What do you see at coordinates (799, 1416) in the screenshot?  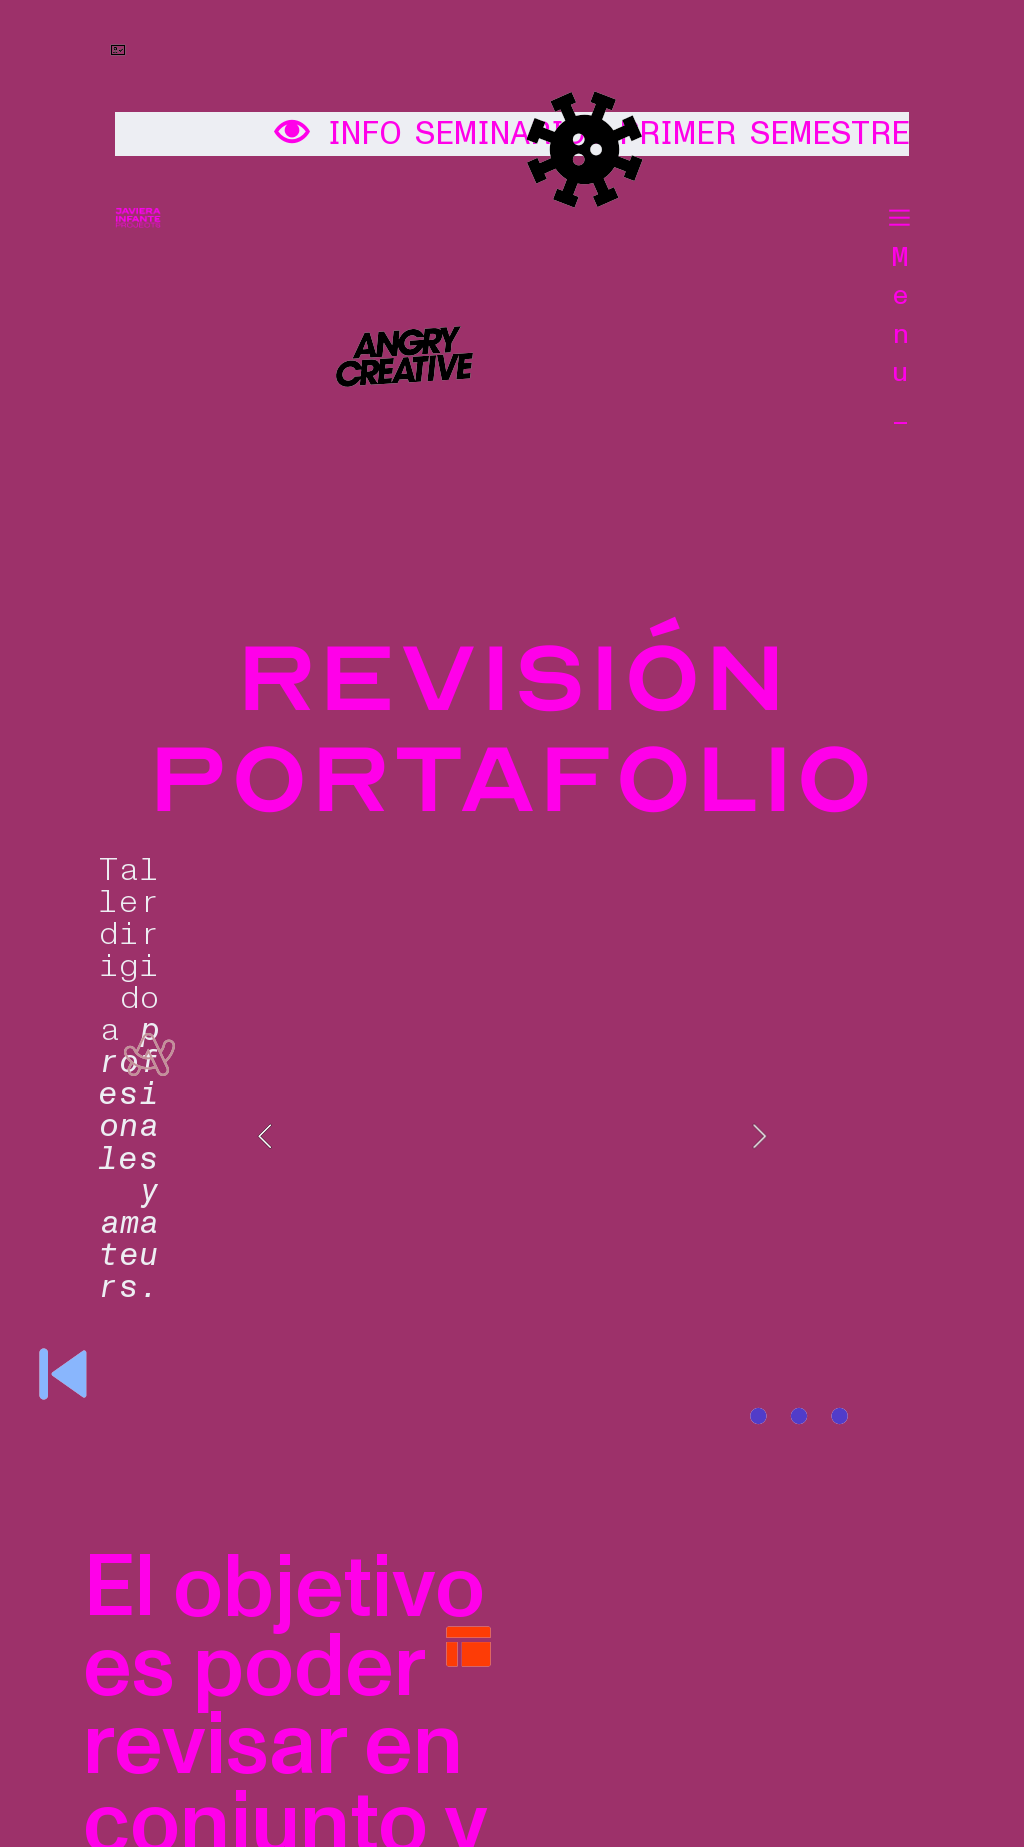 I see `access more options or actions` at bounding box center [799, 1416].